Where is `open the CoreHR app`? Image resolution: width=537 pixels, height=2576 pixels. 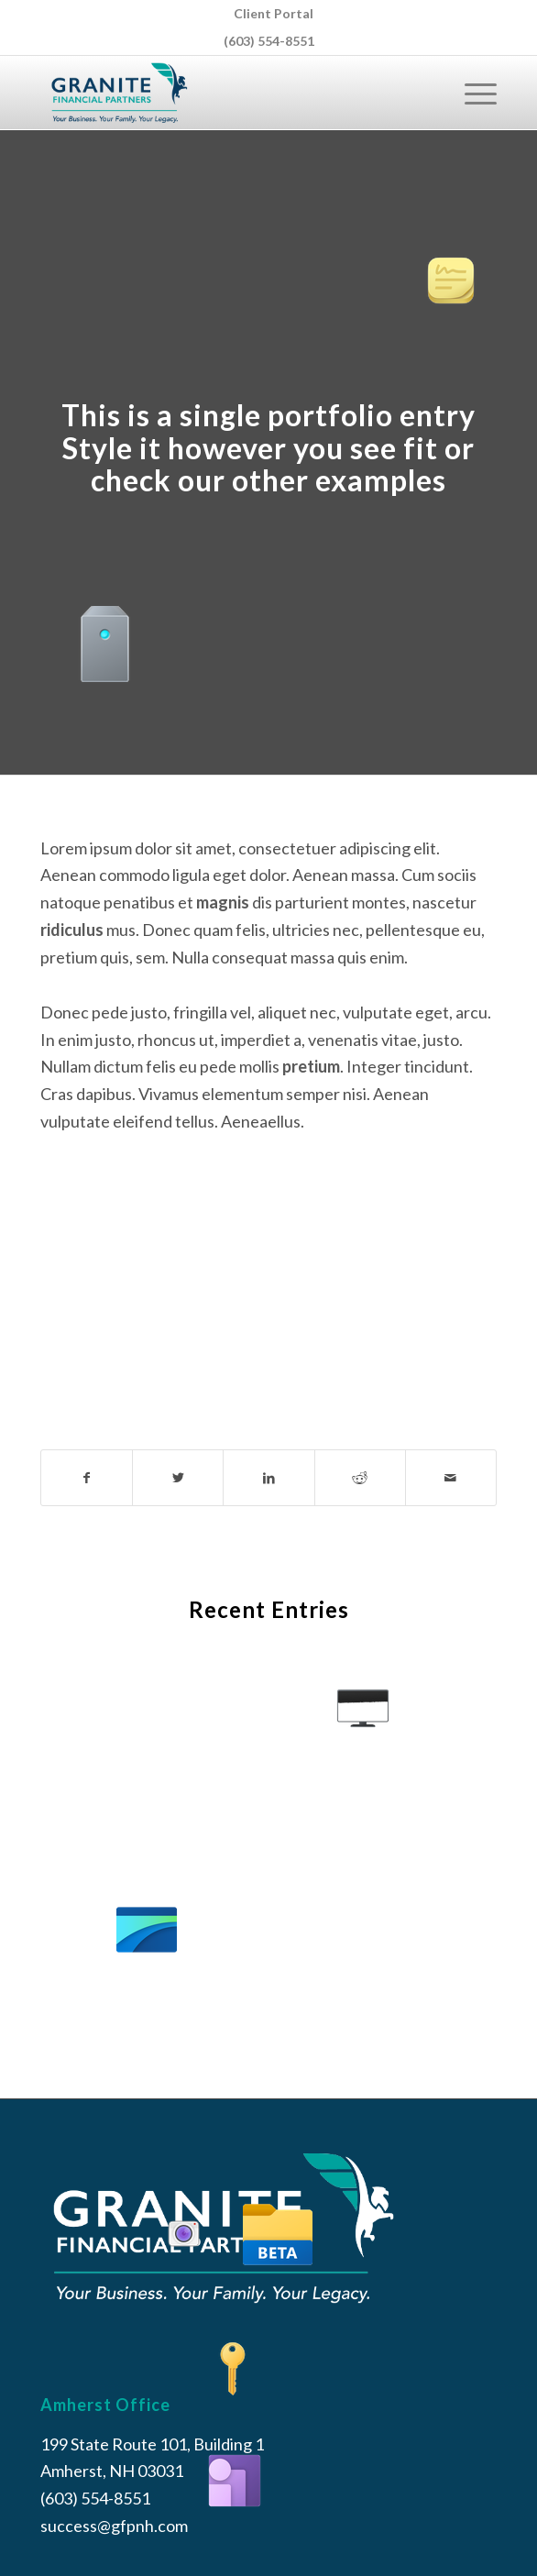 open the CoreHR app is located at coordinates (235, 2481).